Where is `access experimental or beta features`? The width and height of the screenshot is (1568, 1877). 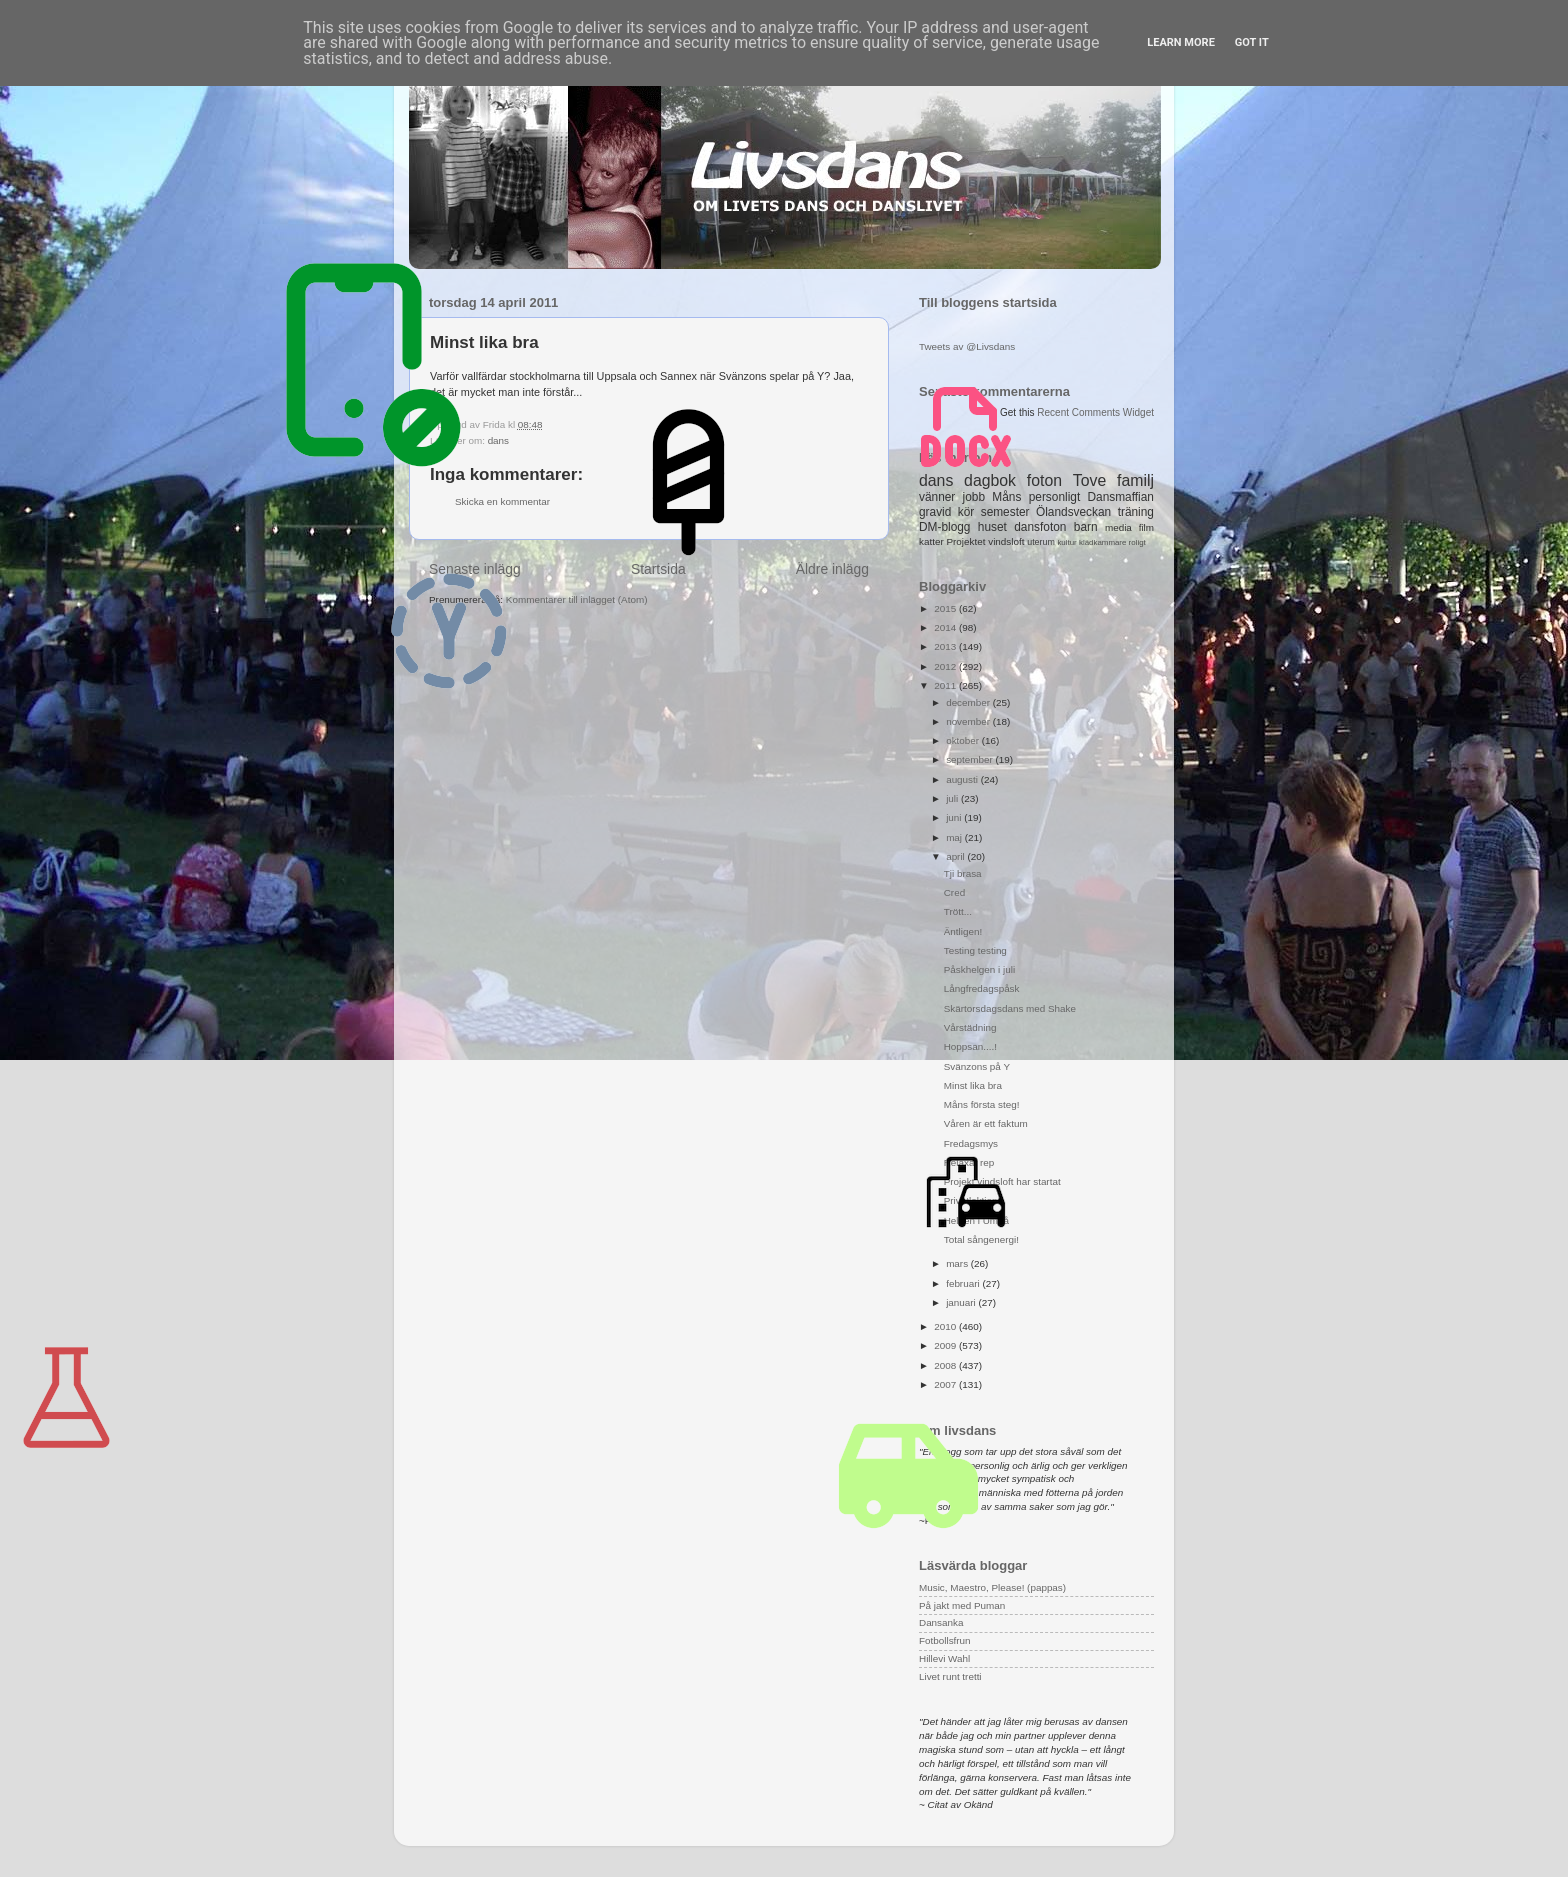
access experimental or beta features is located at coordinates (66, 1397).